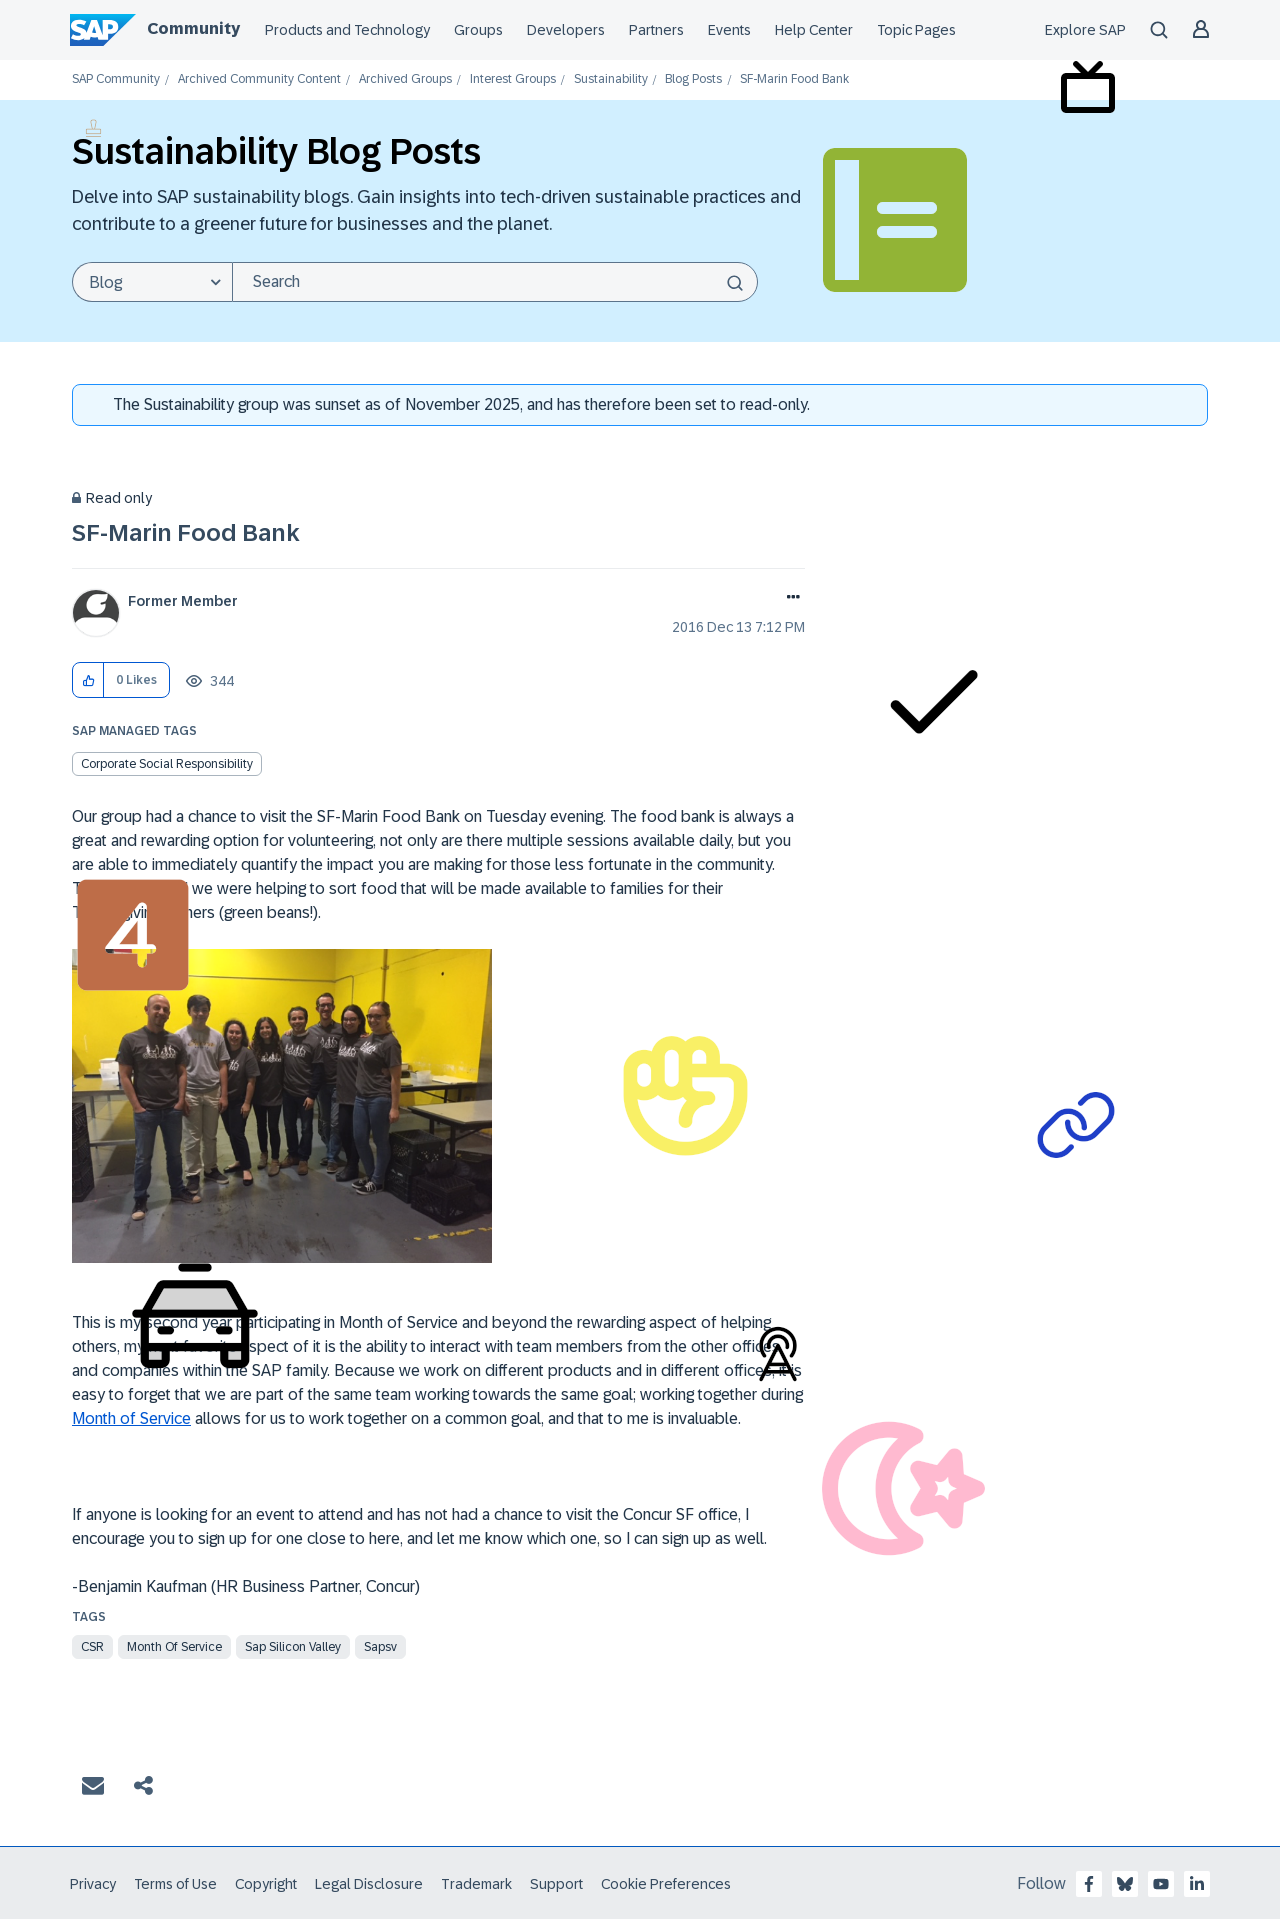 This screenshot has height=1919, width=1280. What do you see at coordinates (932, 698) in the screenshot?
I see `confirm or submit an action` at bounding box center [932, 698].